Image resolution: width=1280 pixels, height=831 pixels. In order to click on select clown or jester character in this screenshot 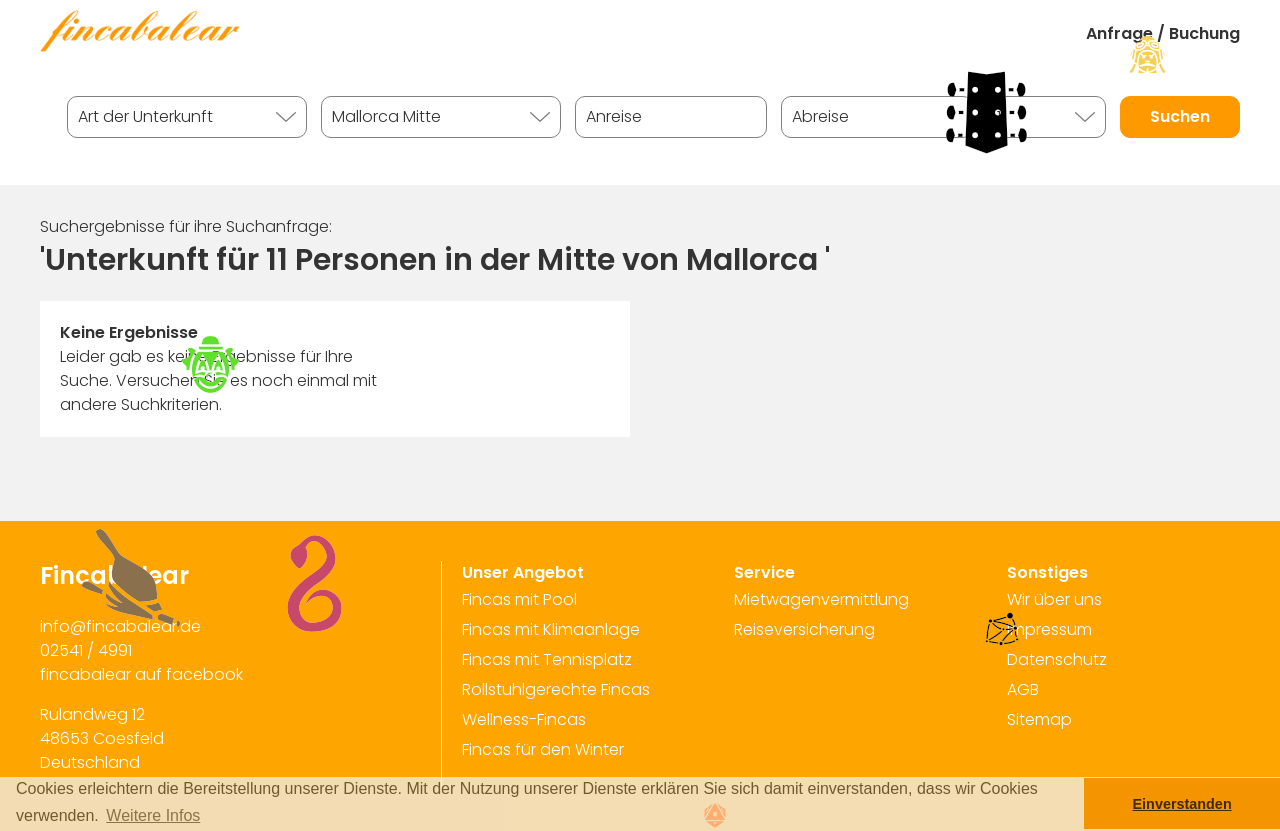, I will do `click(210, 364)`.